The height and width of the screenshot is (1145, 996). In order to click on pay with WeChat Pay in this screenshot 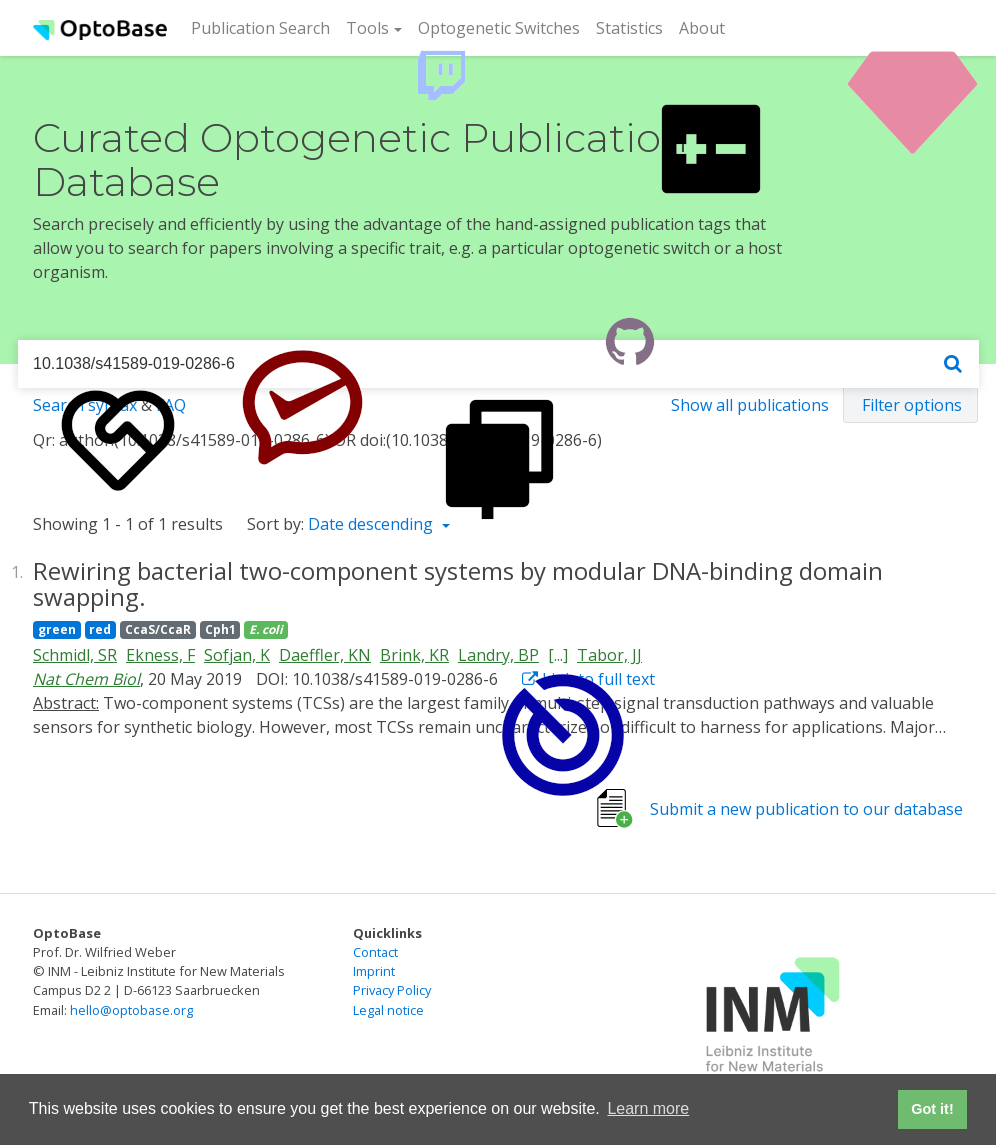, I will do `click(302, 403)`.